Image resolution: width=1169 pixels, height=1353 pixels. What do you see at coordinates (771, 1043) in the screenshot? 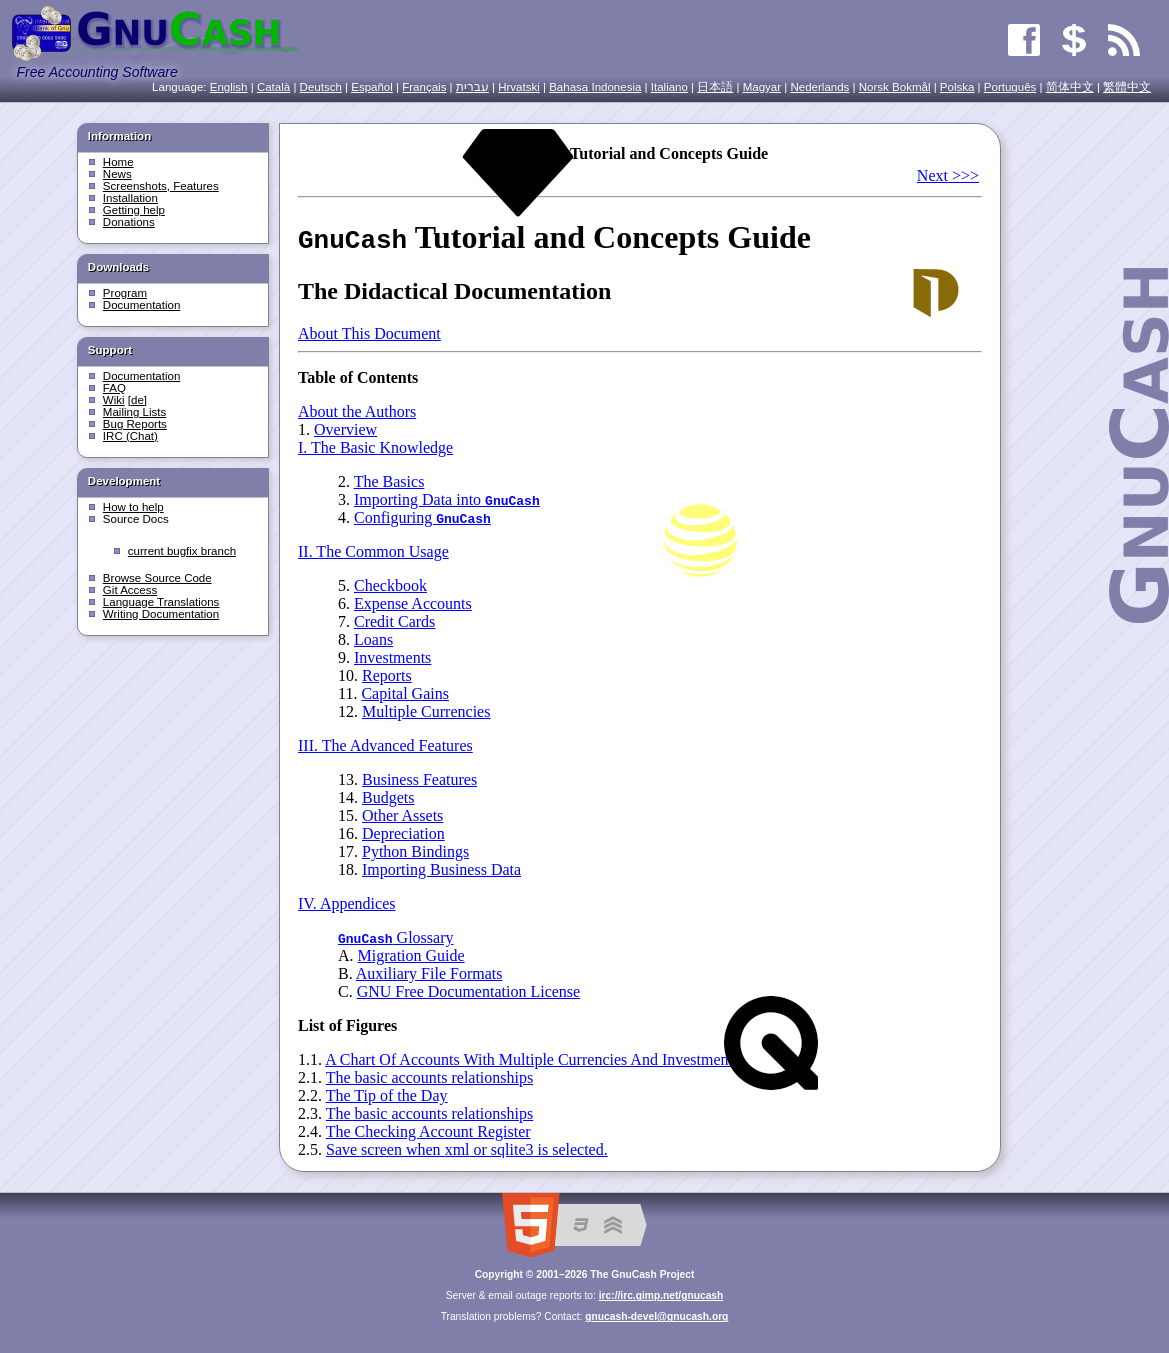
I see `quicktime media player logo` at bounding box center [771, 1043].